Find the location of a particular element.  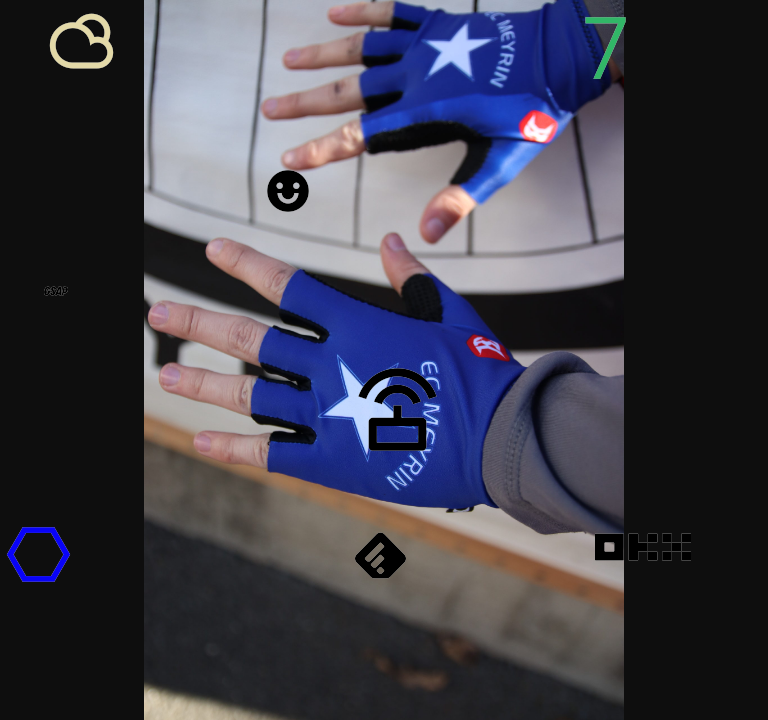

open Feedly app is located at coordinates (380, 555).